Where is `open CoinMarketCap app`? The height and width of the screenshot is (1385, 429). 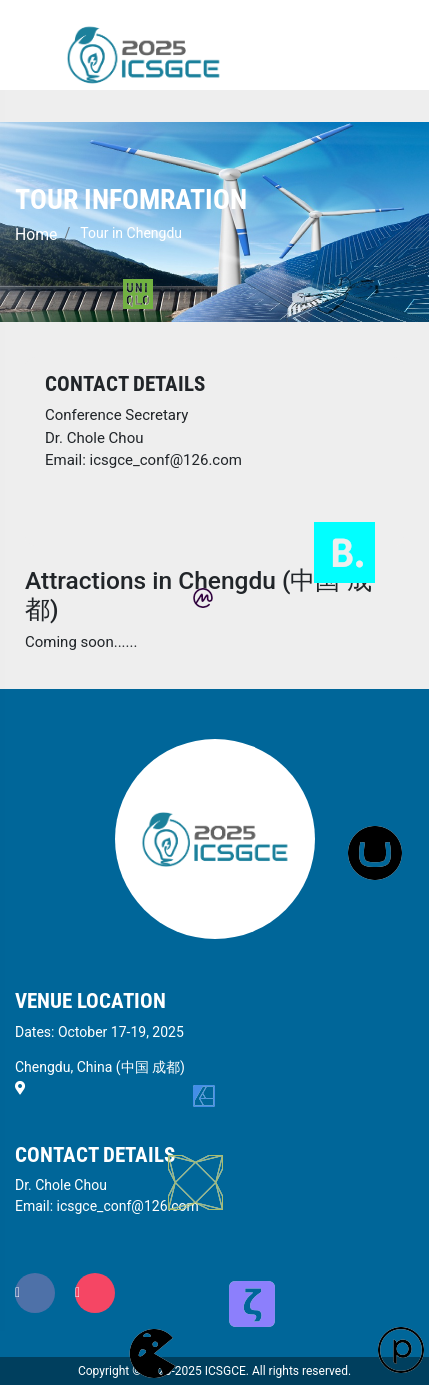
open CoinMarketCap app is located at coordinates (203, 598).